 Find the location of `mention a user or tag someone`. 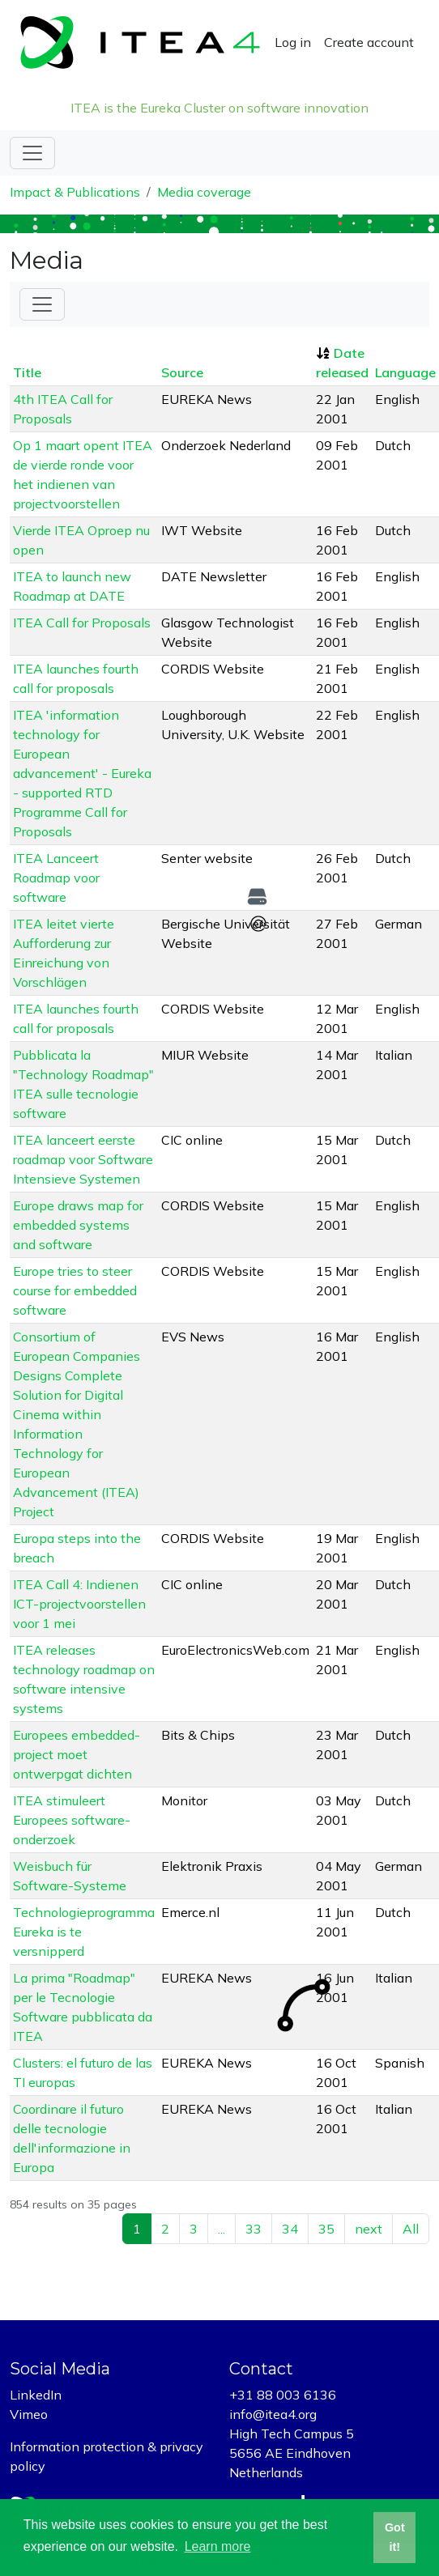

mention a user or tag someone is located at coordinates (258, 924).